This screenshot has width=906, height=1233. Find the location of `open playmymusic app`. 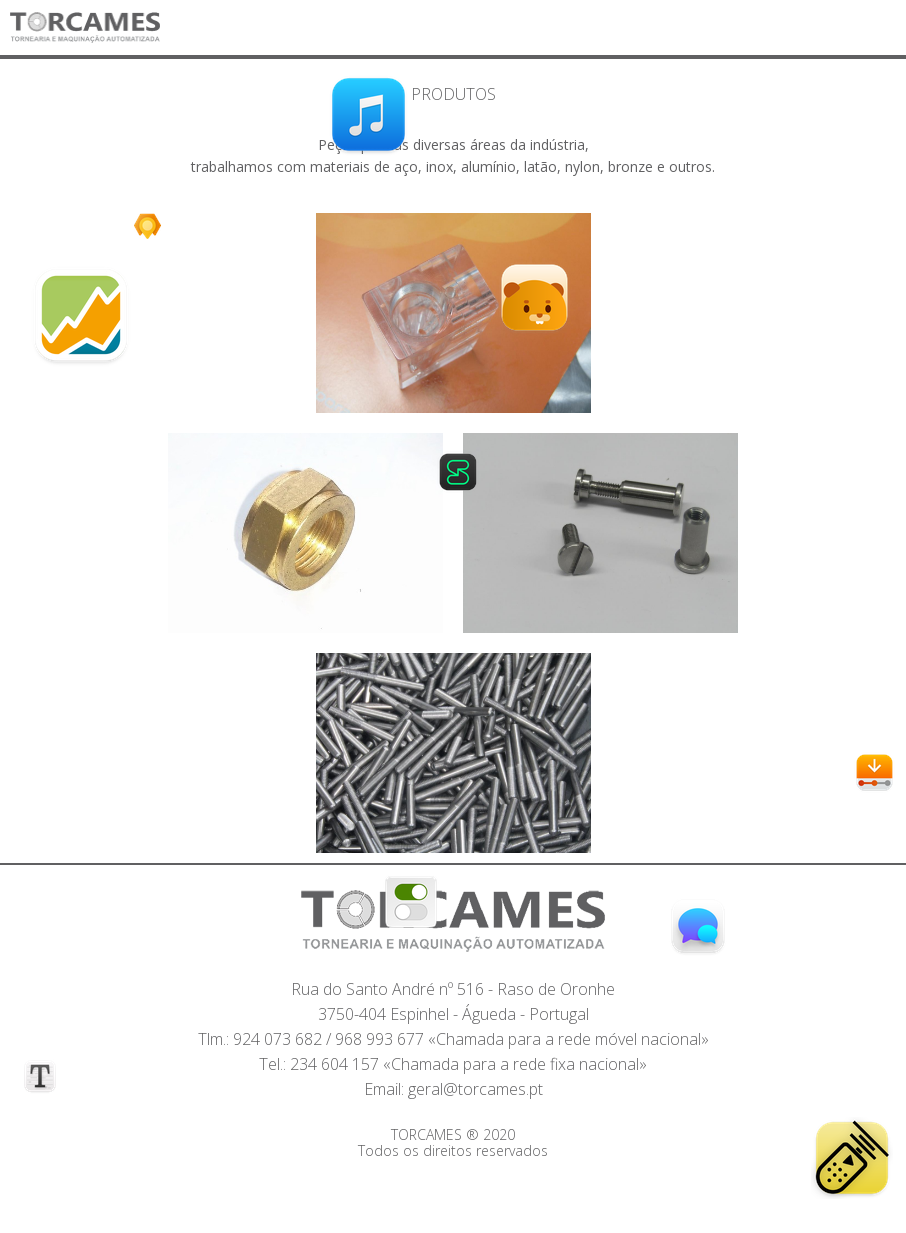

open playmymusic app is located at coordinates (368, 114).